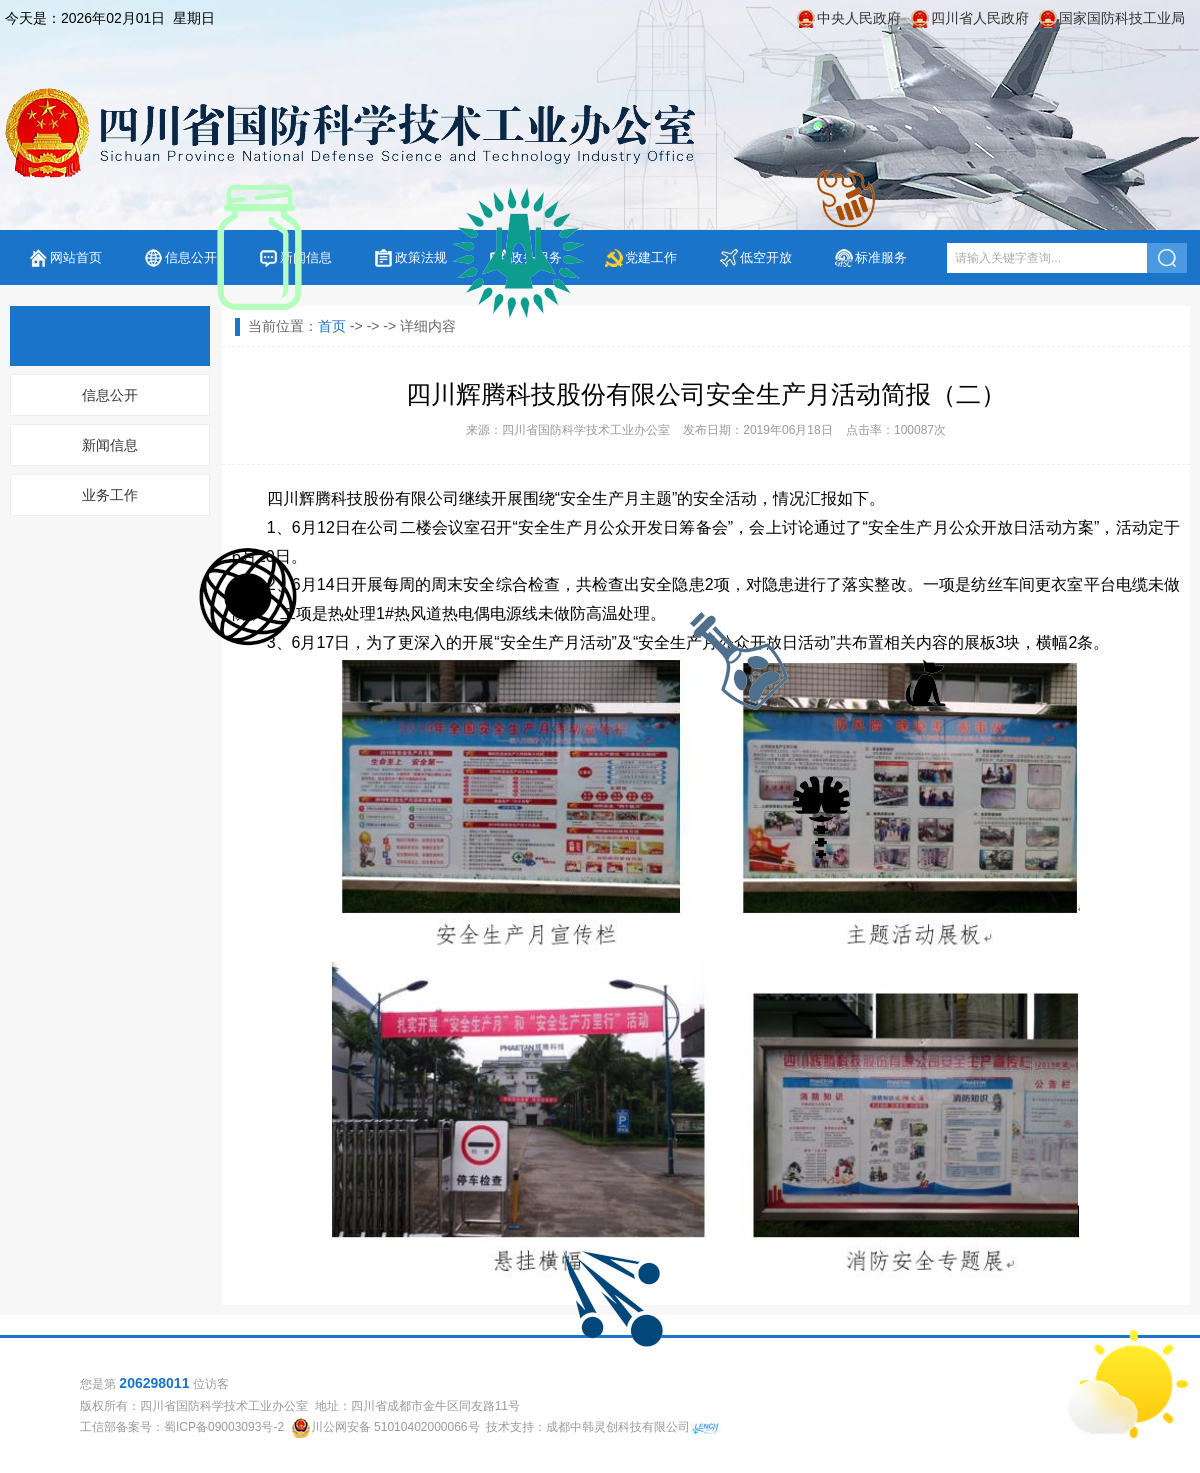 The height and width of the screenshot is (1473, 1200). I want to click on launch projectiles or balls, so click(614, 1296).